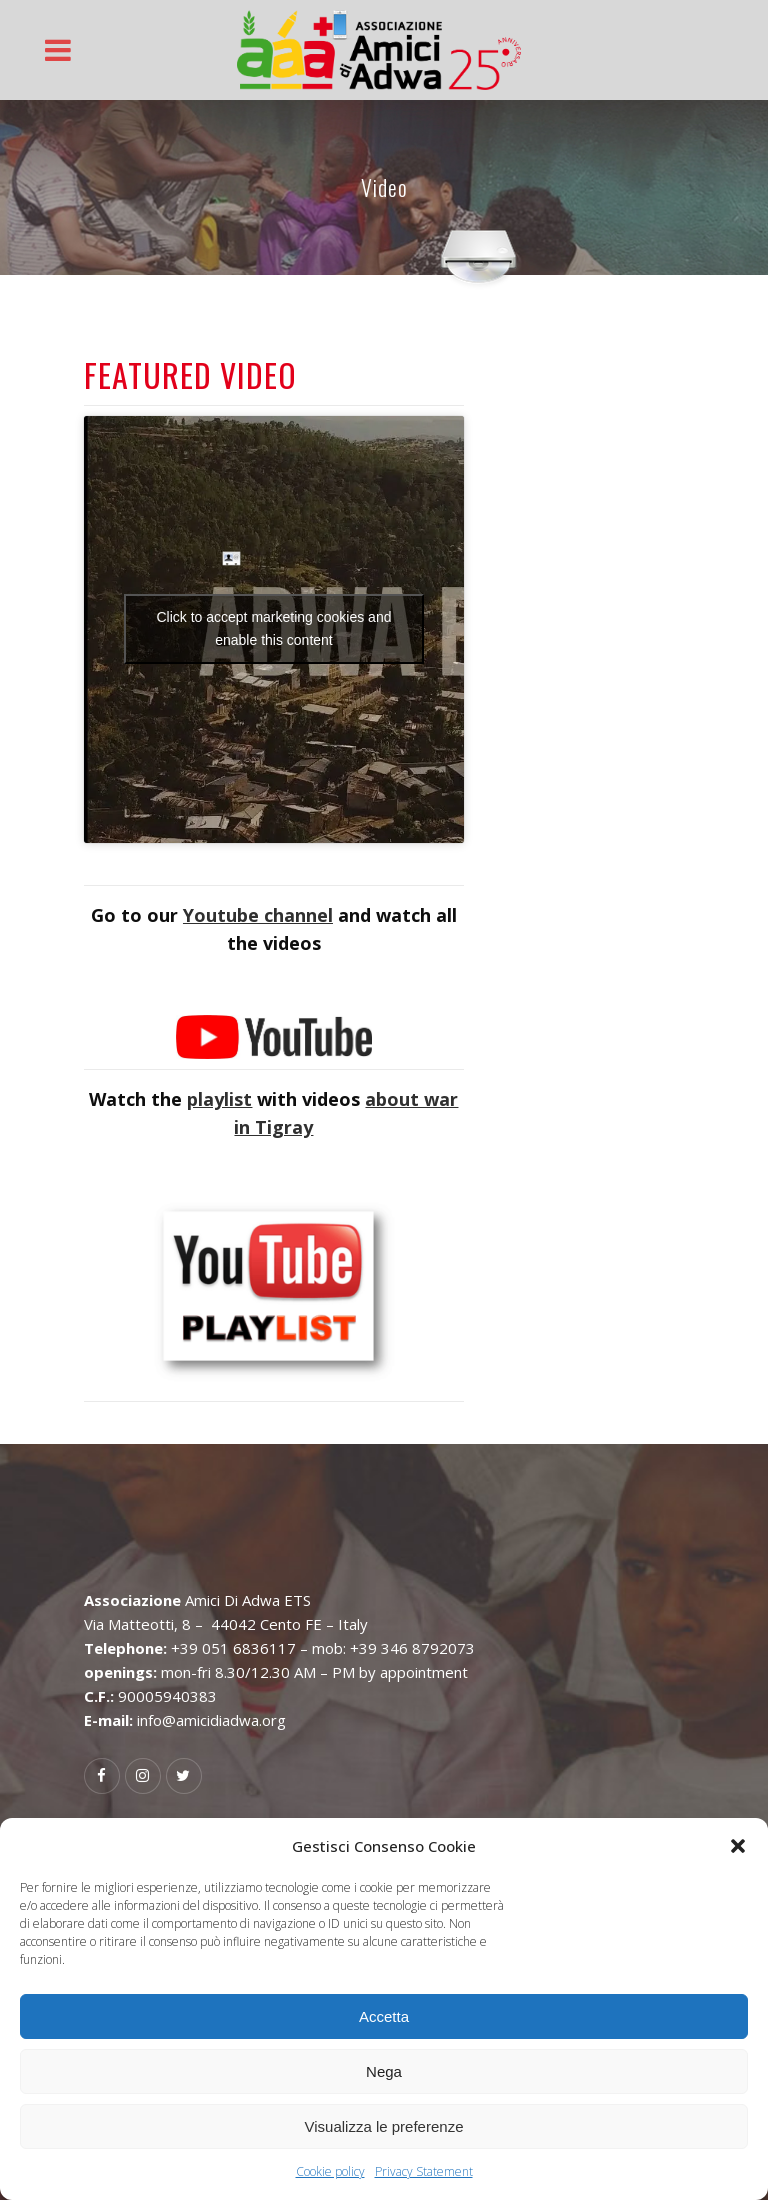 This screenshot has width=768, height=2200. What do you see at coordinates (478, 253) in the screenshot?
I see `access optical disc drive settings` at bounding box center [478, 253].